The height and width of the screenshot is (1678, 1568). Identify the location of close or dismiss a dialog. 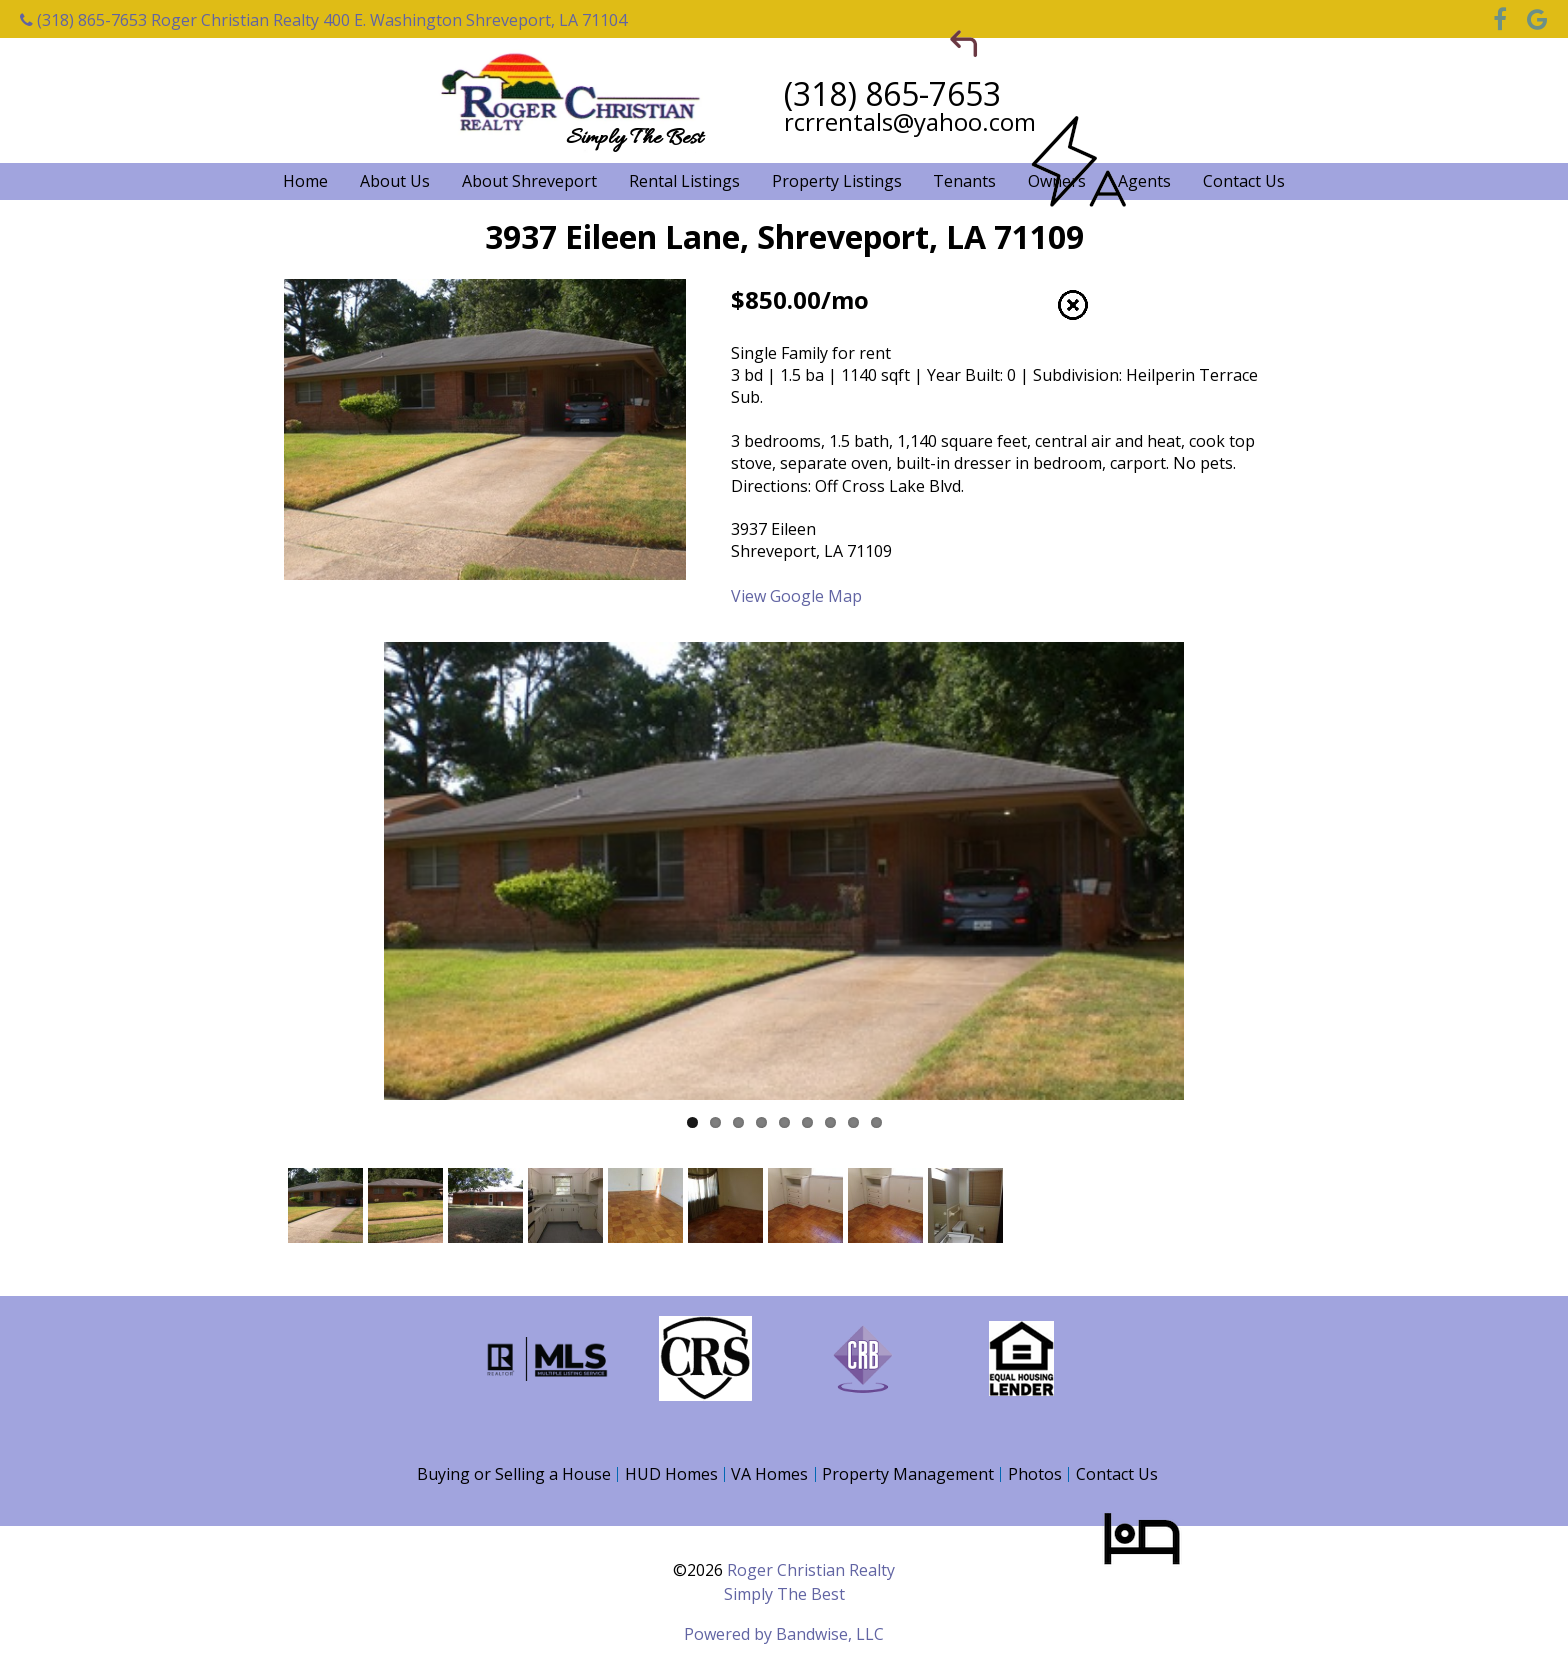
(1073, 305).